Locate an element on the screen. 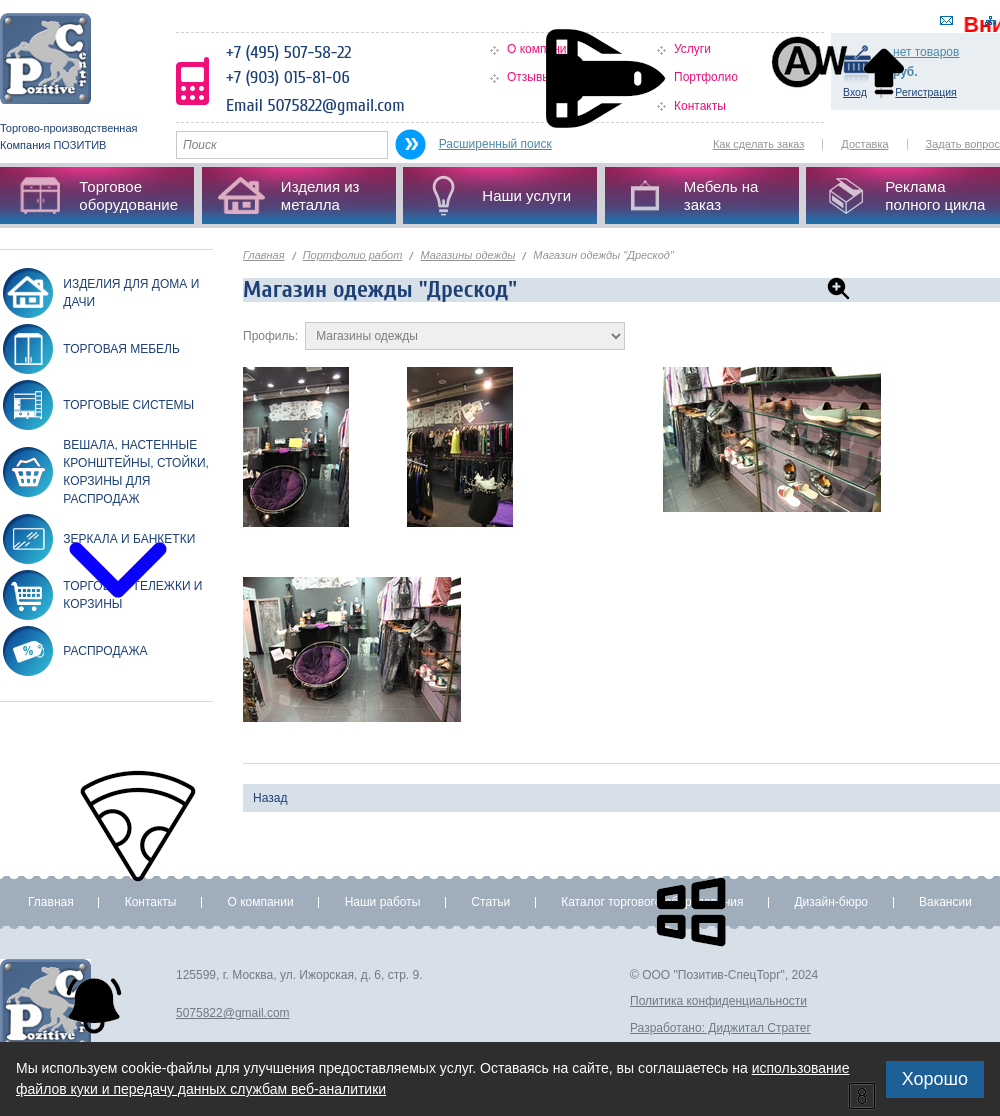 The width and height of the screenshot is (1000, 1116). upload a file or document is located at coordinates (884, 71).